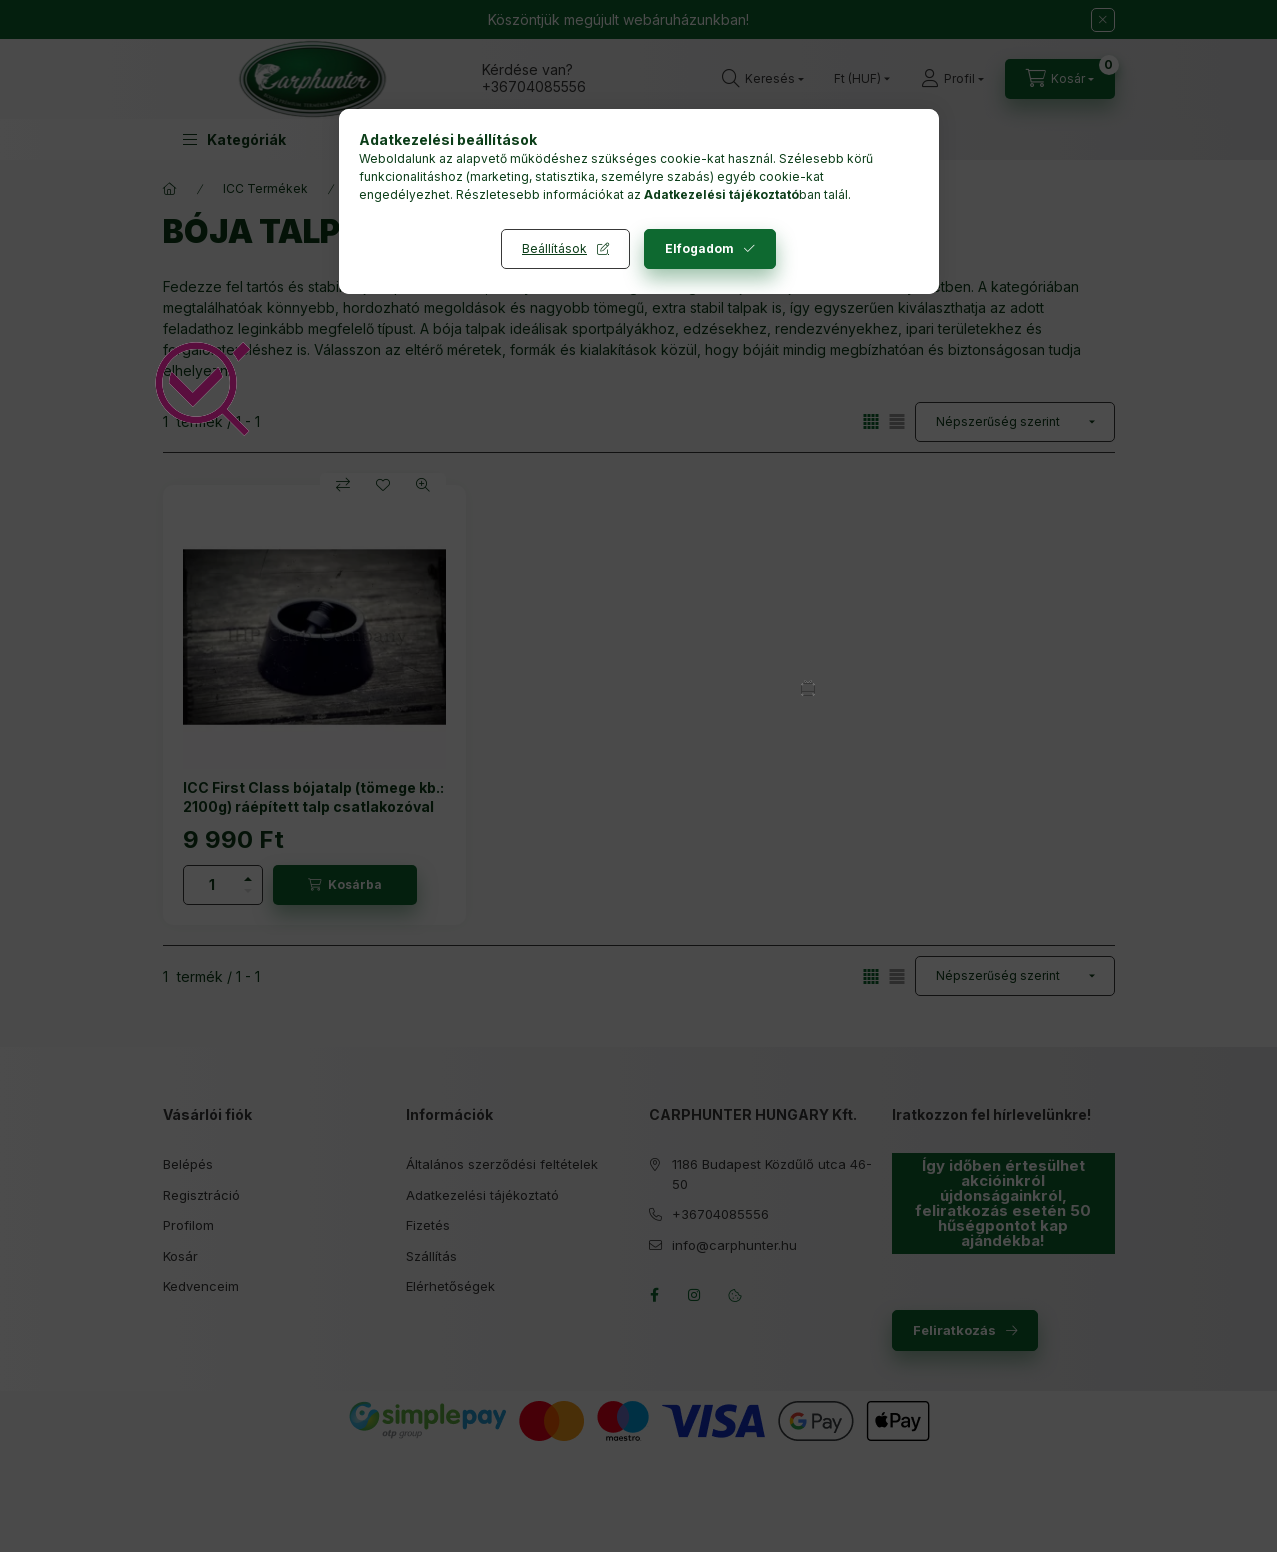 The image size is (1277, 1552). What do you see at coordinates (808, 688) in the screenshot?
I see `open video player app` at bounding box center [808, 688].